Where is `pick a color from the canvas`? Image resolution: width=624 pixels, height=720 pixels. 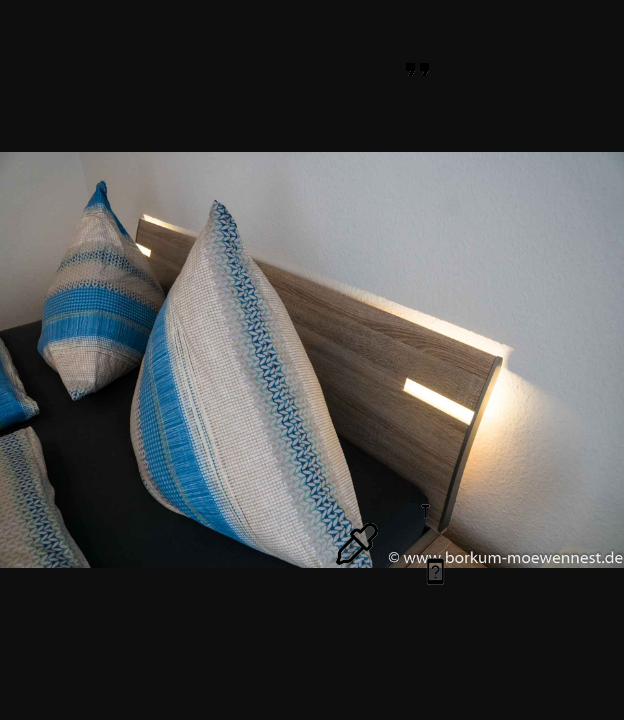
pick a color from the canvas is located at coordinates (357, 544).